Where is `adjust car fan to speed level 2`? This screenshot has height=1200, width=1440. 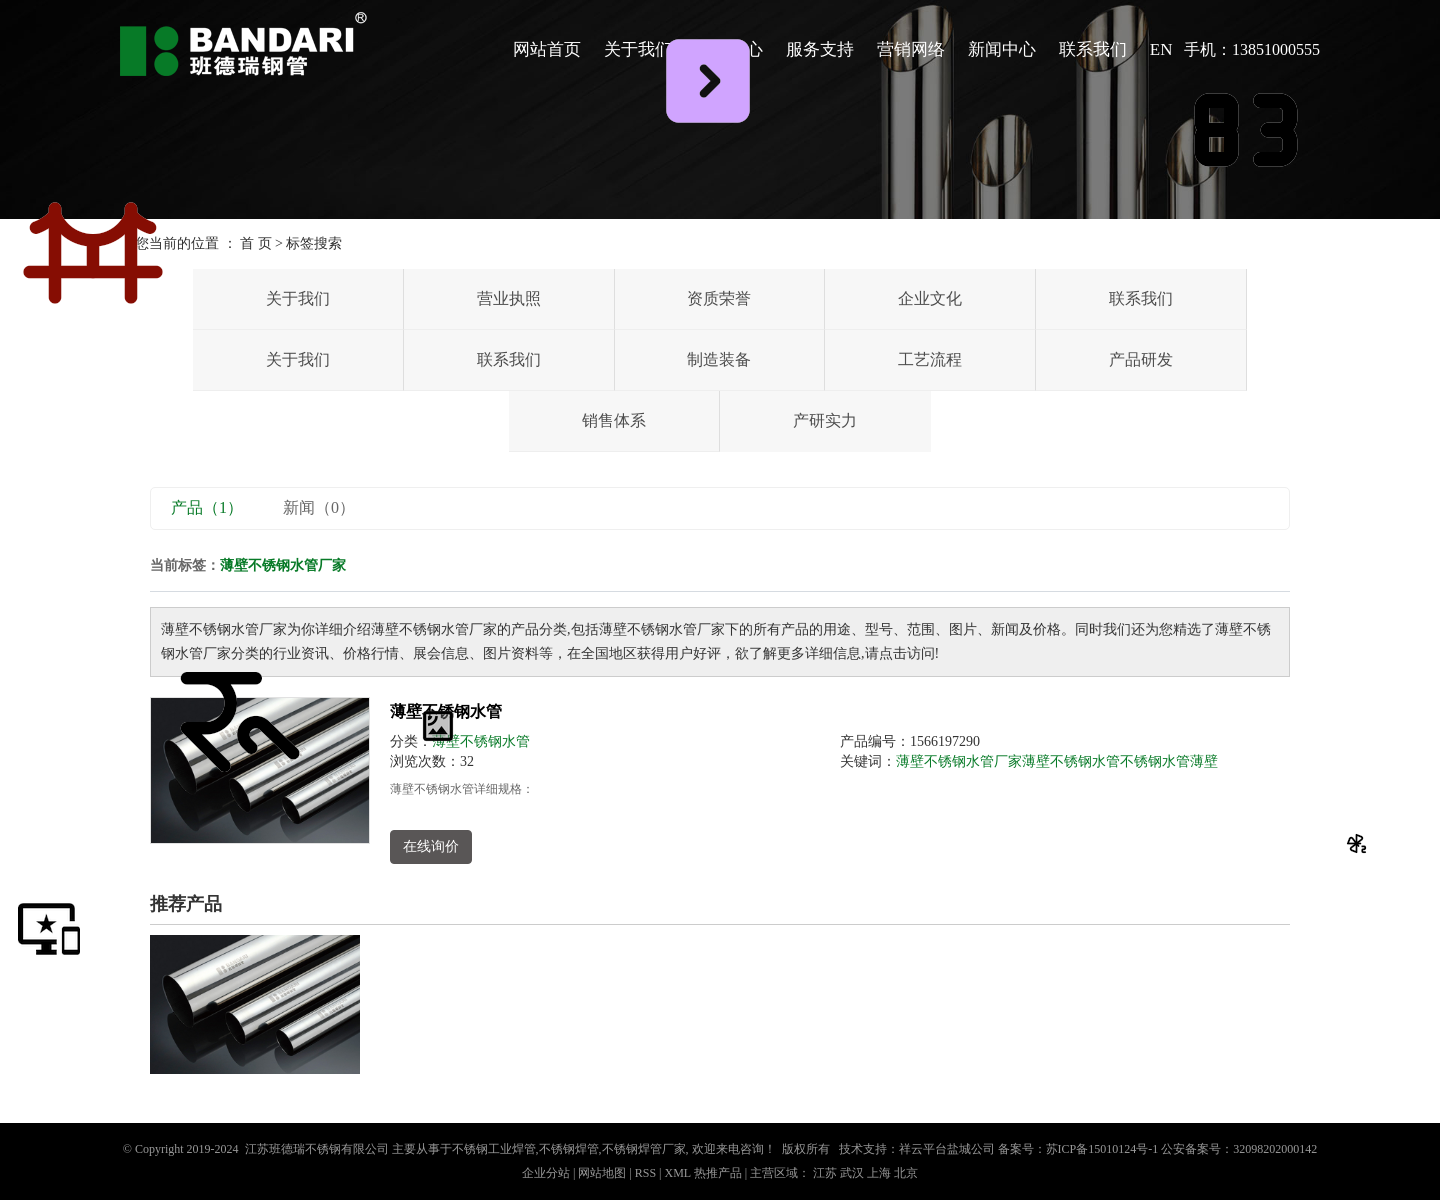
adjust car fan to speed level 2 is located at coordinates (1356, 843).